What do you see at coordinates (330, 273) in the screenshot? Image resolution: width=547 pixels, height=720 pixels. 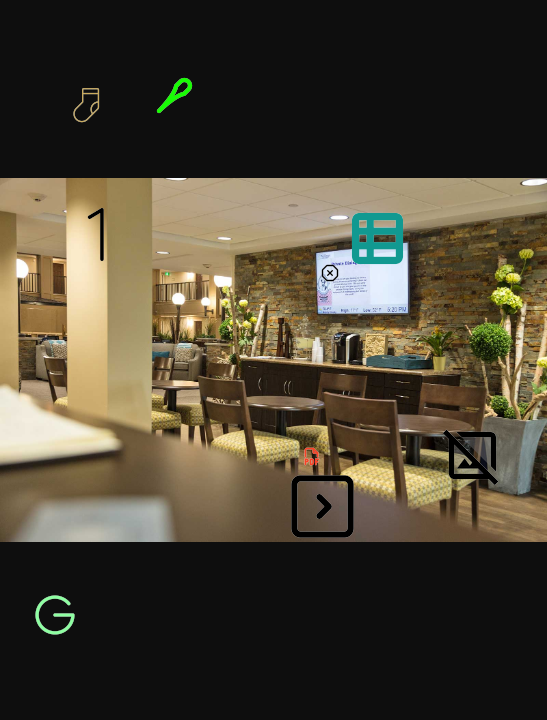 I see `stop or cancel an action` at bounding box center [330, 273].